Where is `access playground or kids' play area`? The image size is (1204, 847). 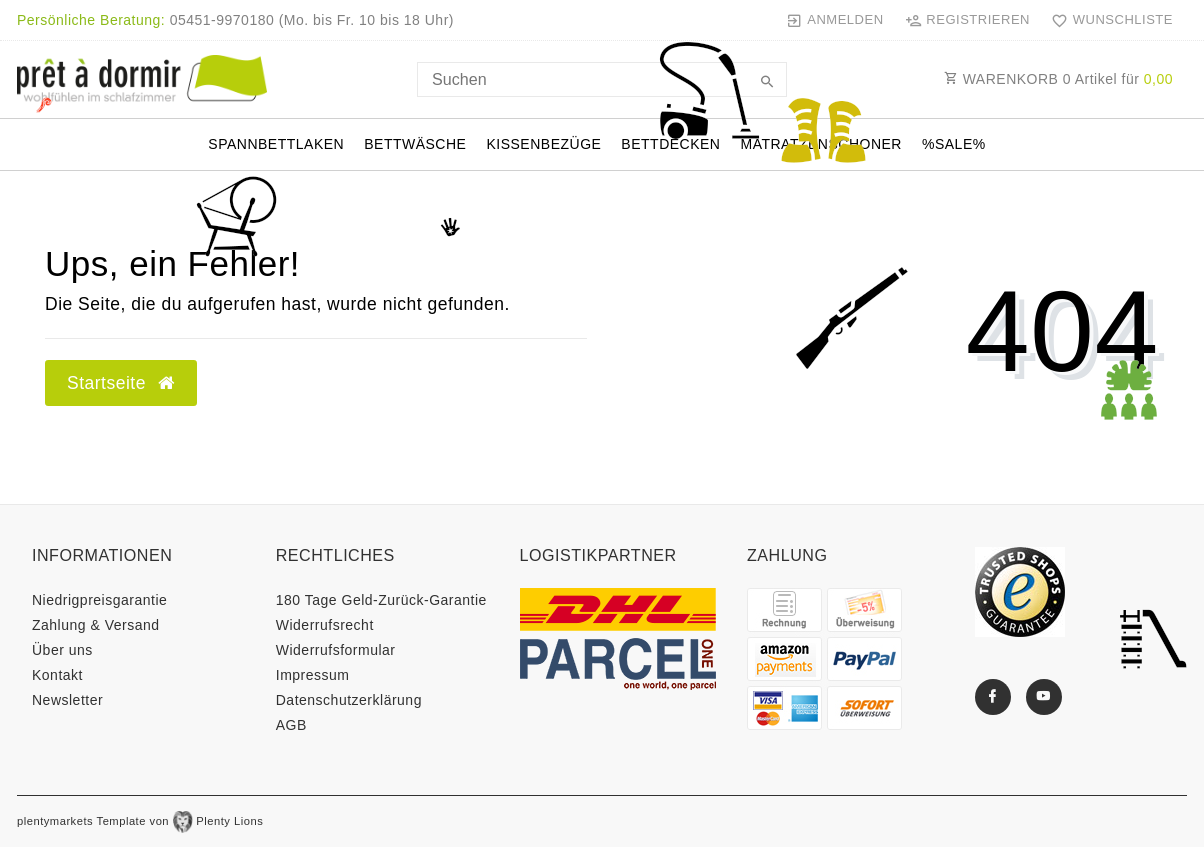 access playground or kids' play area is located at coordinates (1153, 634).